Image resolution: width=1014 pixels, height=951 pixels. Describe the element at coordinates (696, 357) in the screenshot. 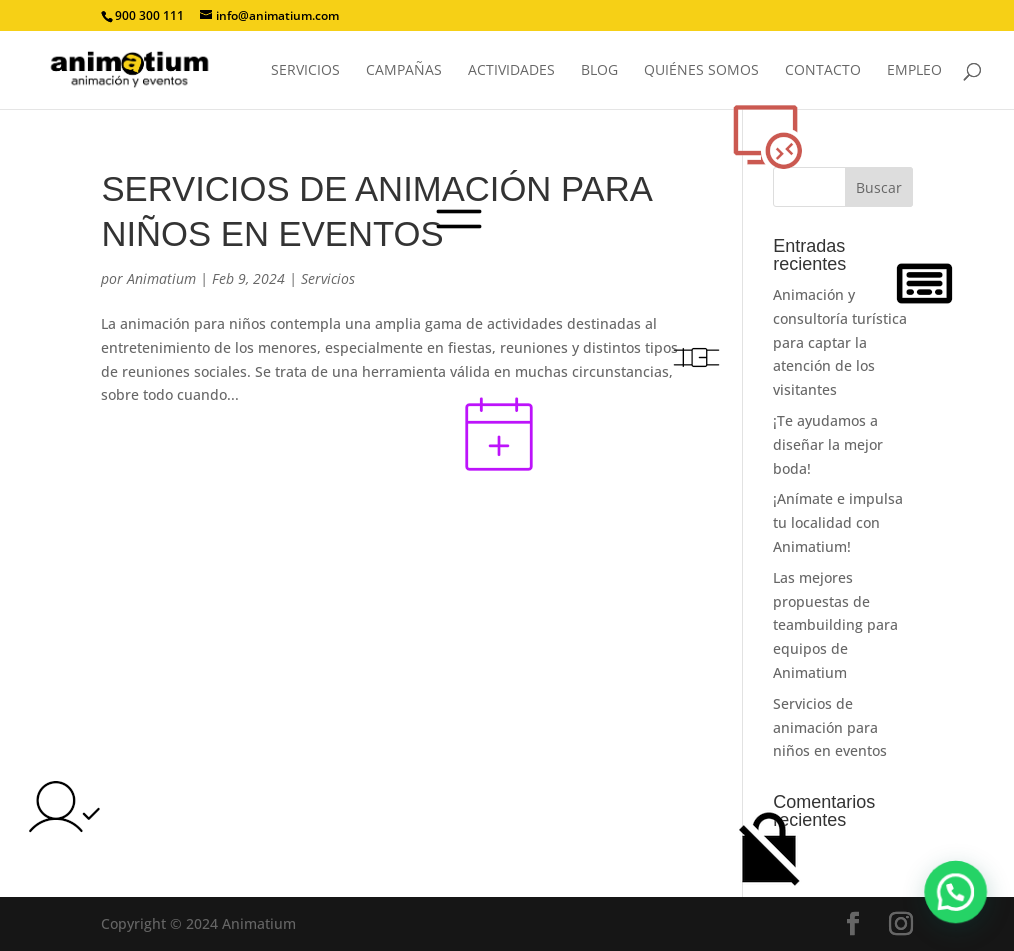

I see `adjust belt or strap settings` at that location.